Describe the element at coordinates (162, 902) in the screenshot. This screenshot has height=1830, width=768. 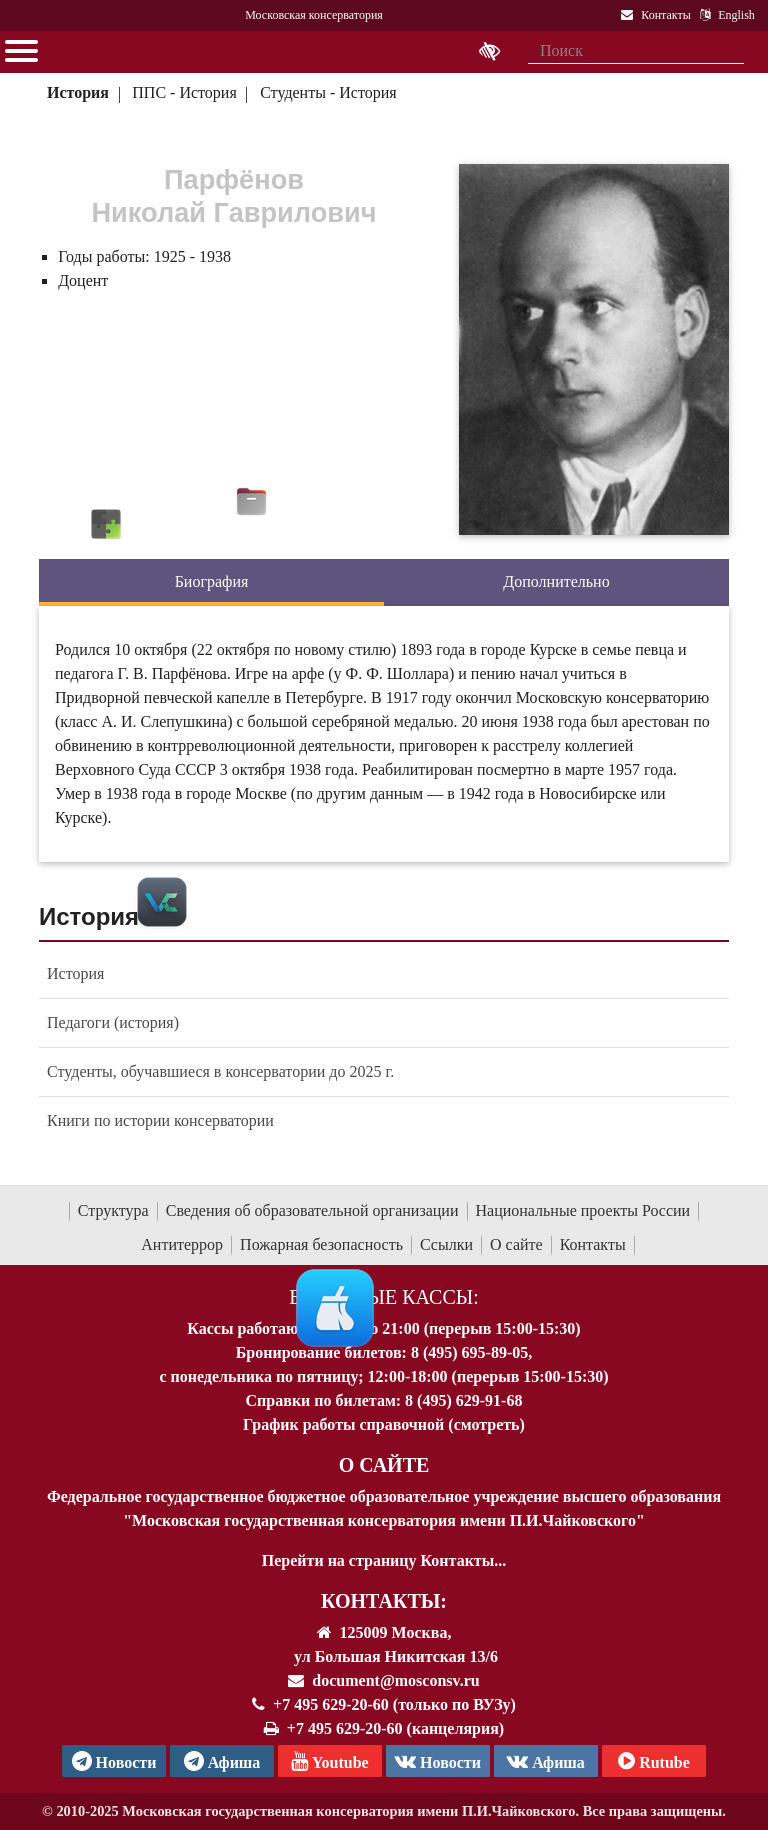
I see `open veracrypt disk encryption app` at that location.